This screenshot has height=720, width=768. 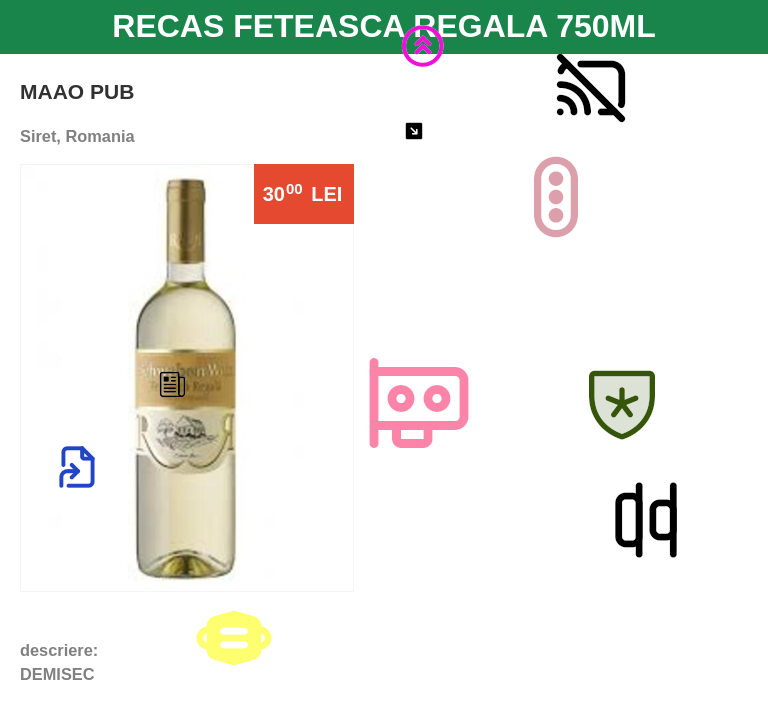 What do you see at coordinates (591, 88) in the screenshot?
I see `screen casting is unavailable or disabled` at bounding box center [591, 88].